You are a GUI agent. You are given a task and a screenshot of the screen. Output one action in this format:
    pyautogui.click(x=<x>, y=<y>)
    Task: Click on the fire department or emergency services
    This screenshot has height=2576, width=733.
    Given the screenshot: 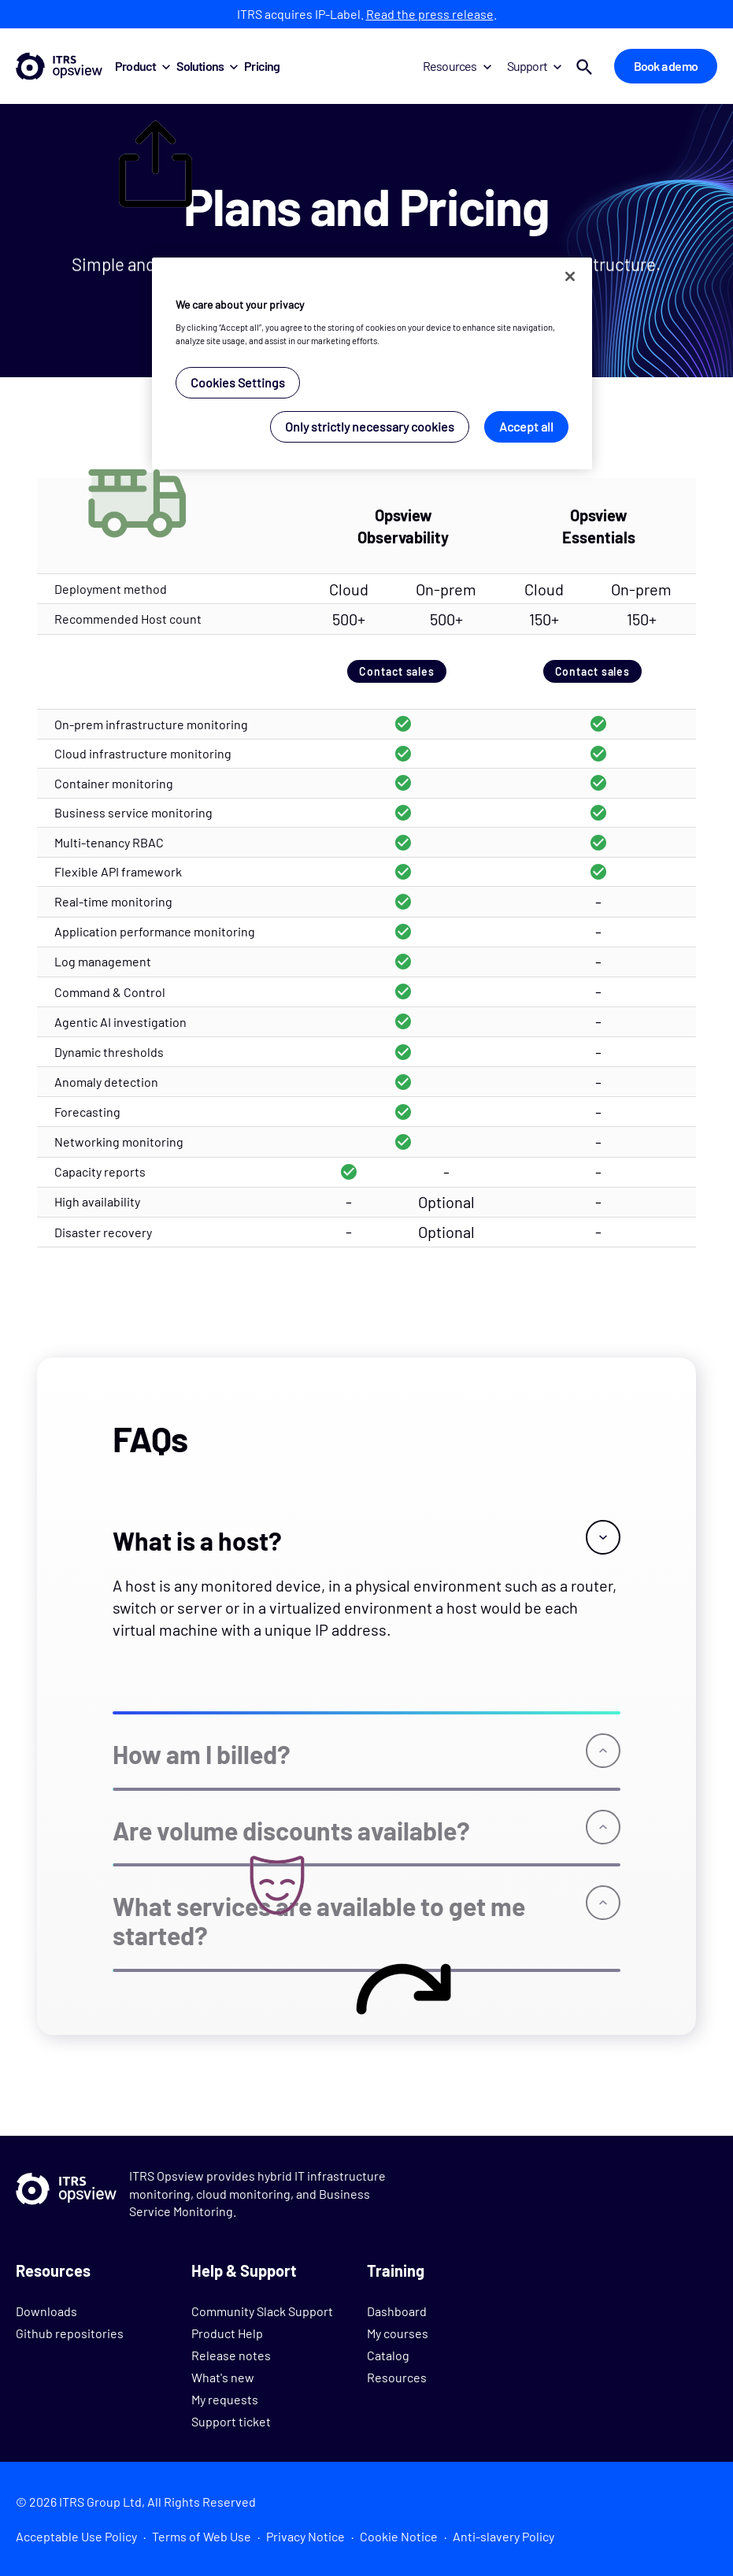 What is the action you would take?
    pyautogui.click(x=134, y=499)
    